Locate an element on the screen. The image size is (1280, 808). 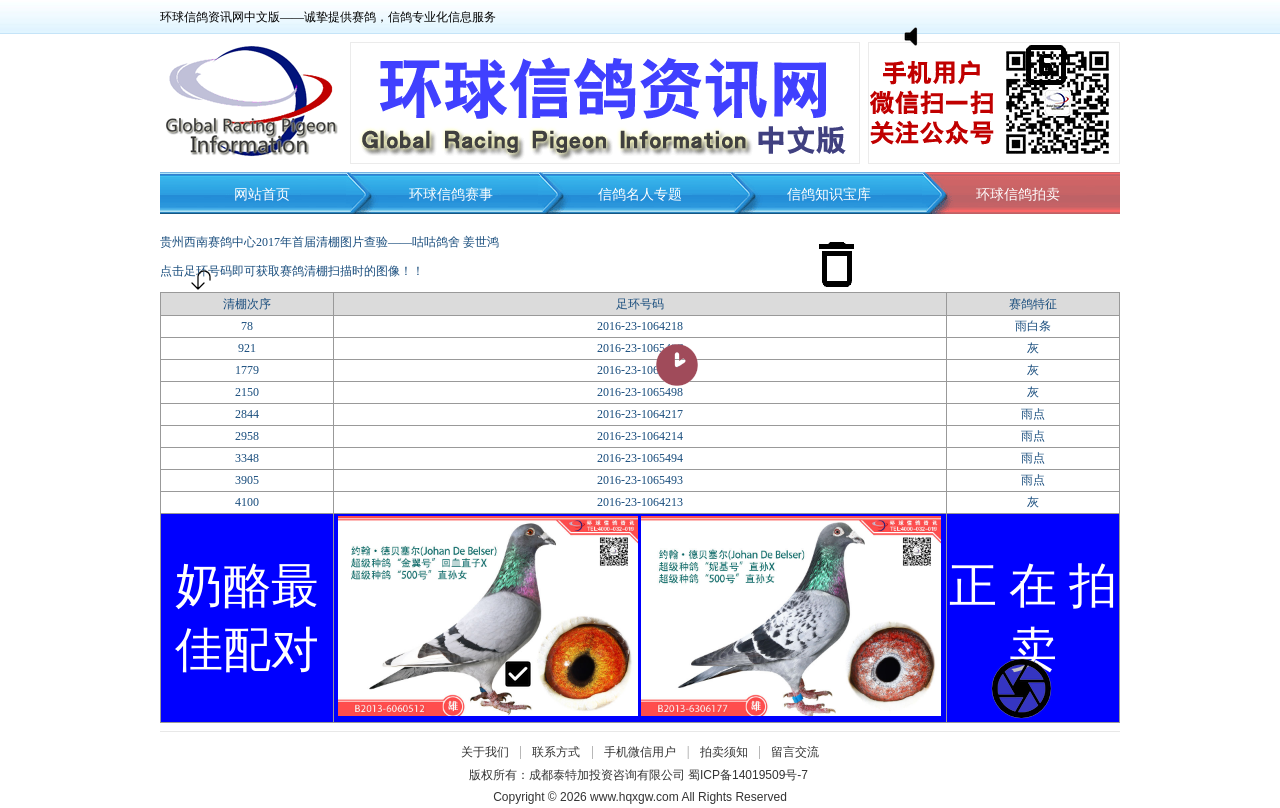
a selected or checked option is located at coordinates (518, 674).